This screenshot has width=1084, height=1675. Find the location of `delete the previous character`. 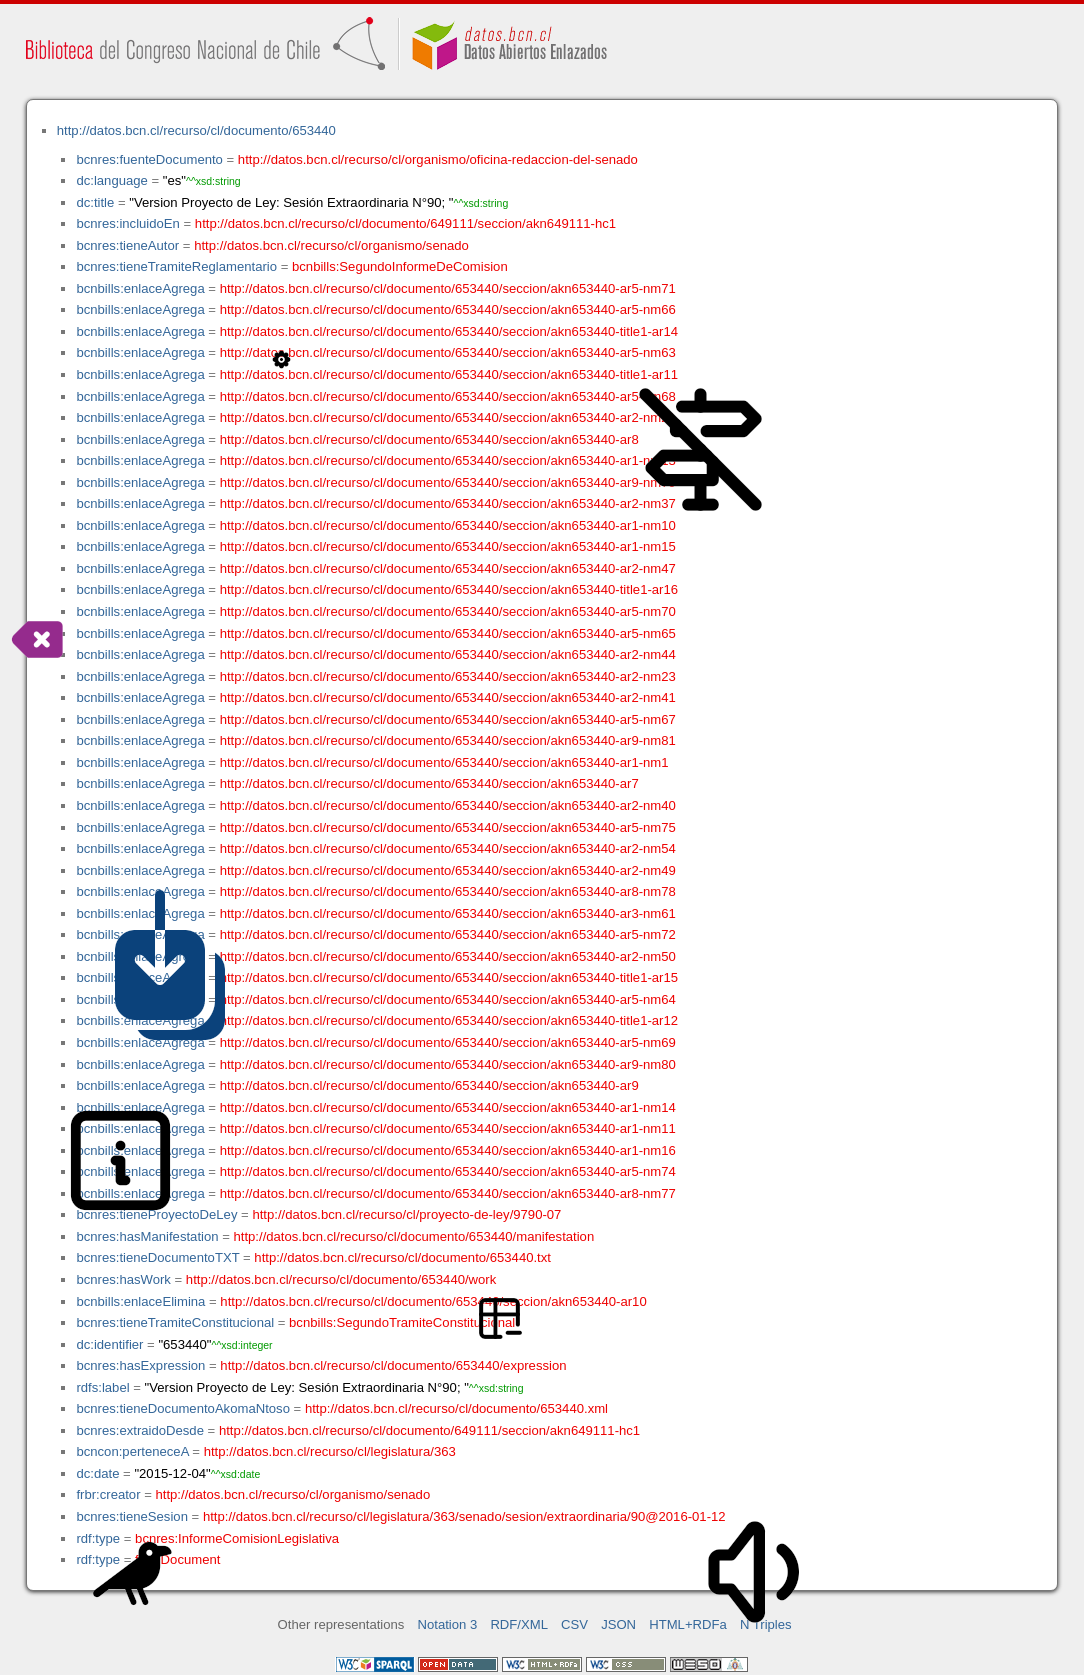

delete the previous character is located at coordinates (36, 639).